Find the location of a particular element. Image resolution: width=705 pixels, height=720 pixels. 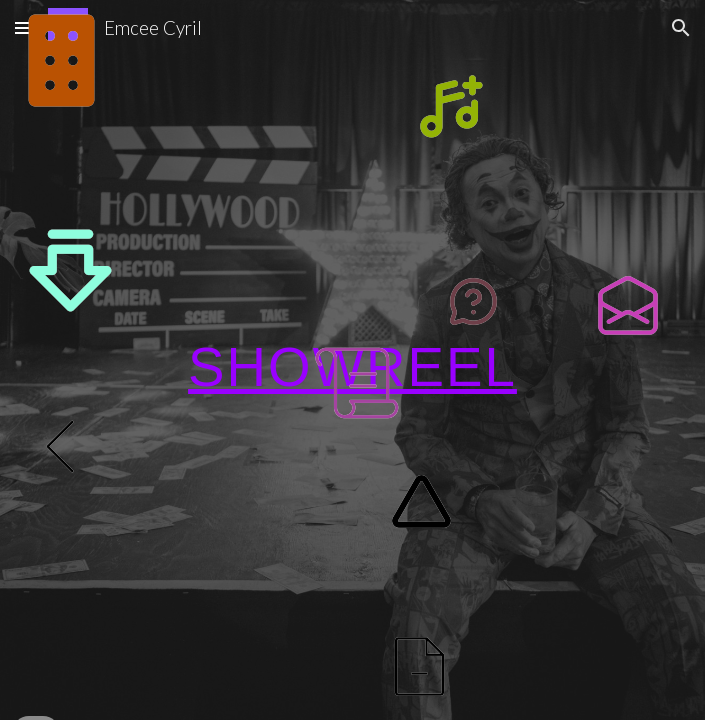

view document or manuscript is located at coordinates (360, 383).